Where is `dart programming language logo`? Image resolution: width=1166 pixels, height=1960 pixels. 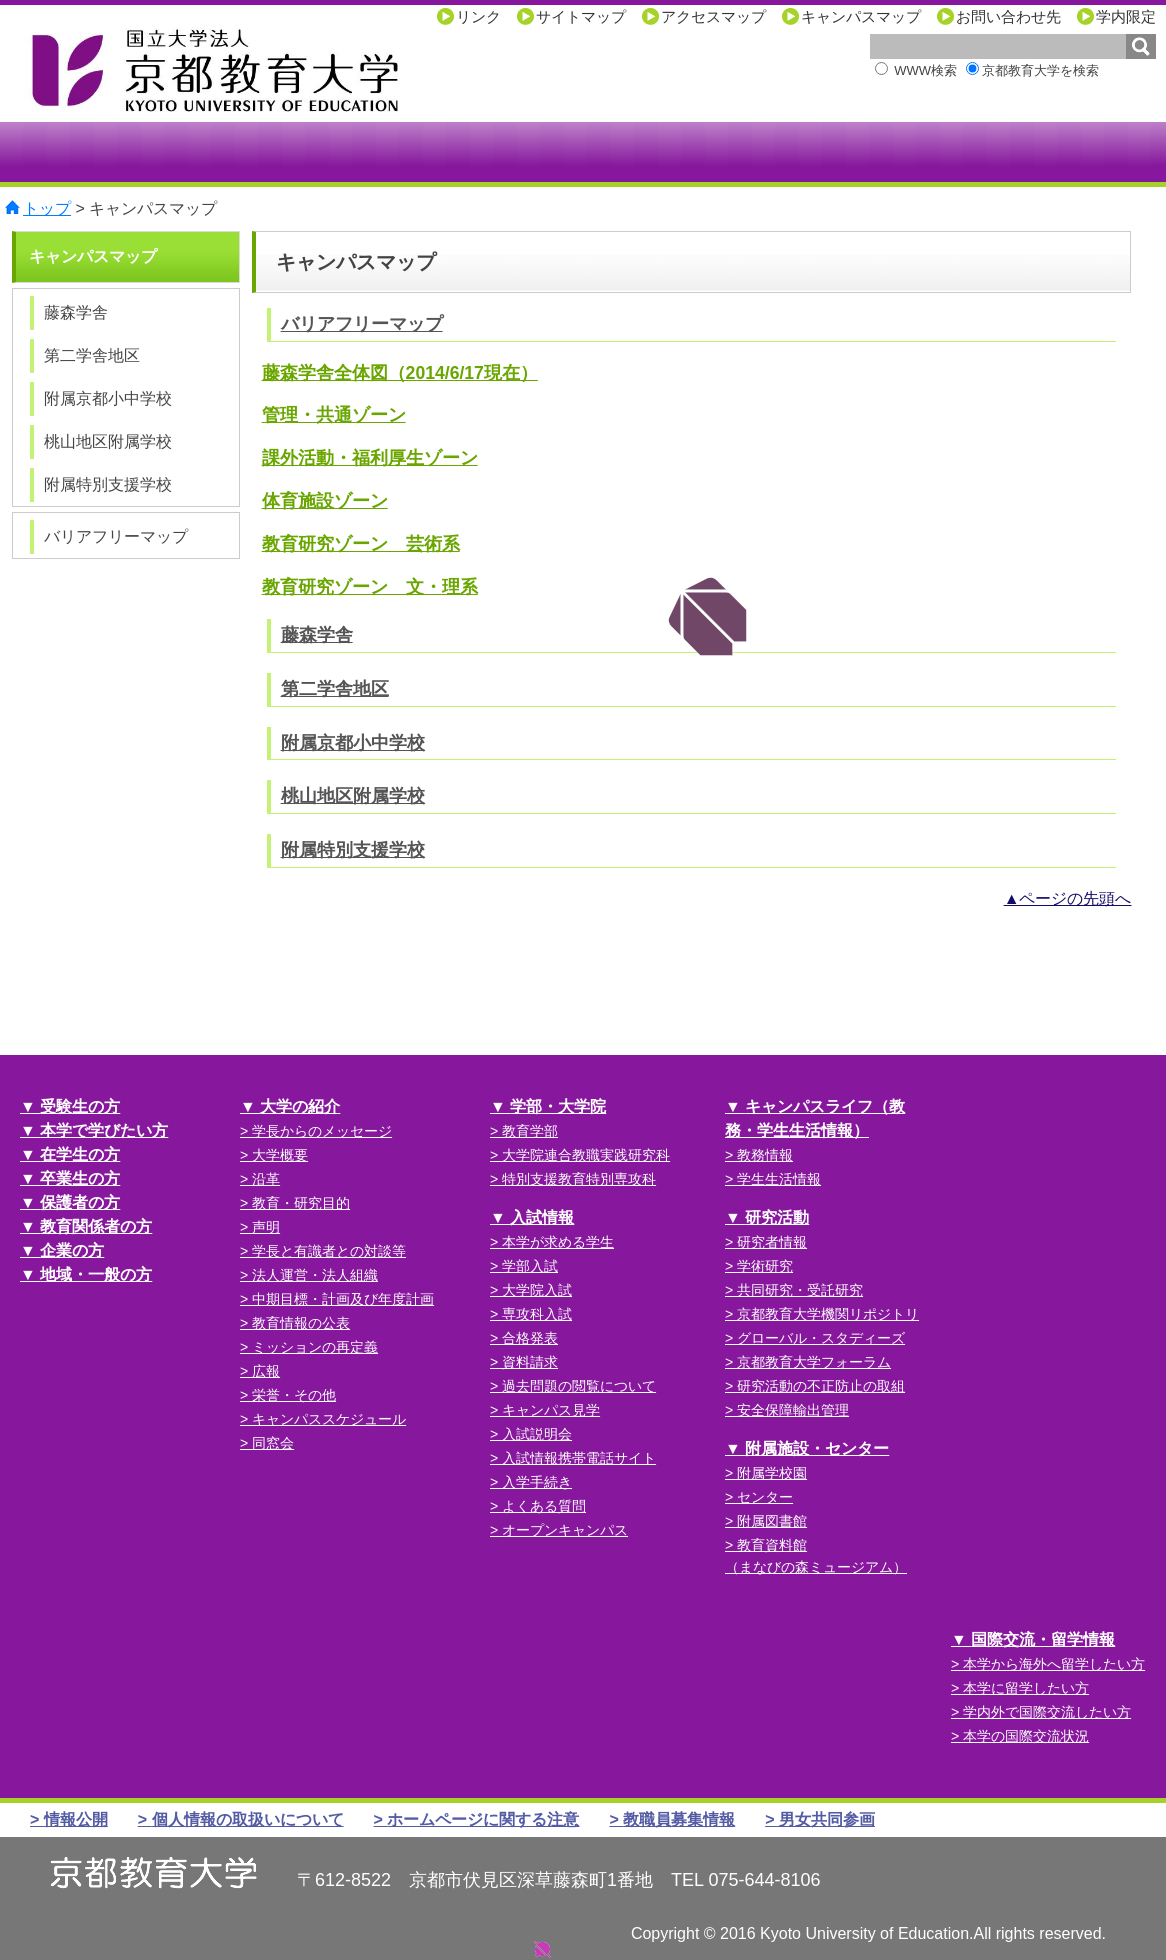
dart programming language logo is located at coordinates (707, 616).